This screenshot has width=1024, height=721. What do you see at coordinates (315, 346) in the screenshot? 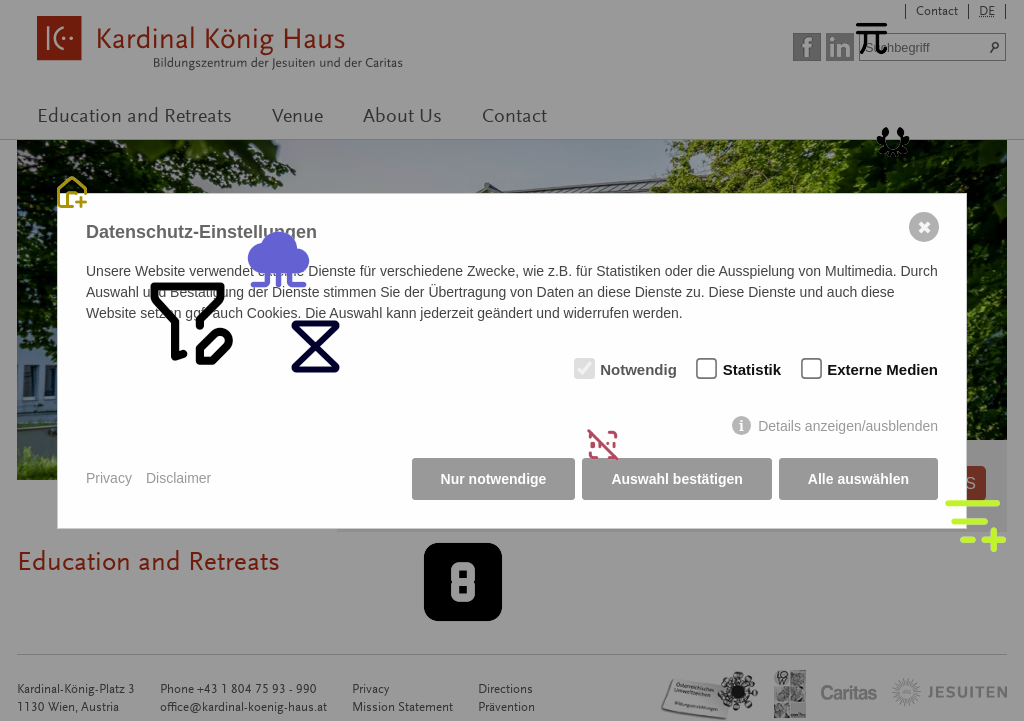
I see `indicates loading or processing in progress` at bounding box center [315, 346].